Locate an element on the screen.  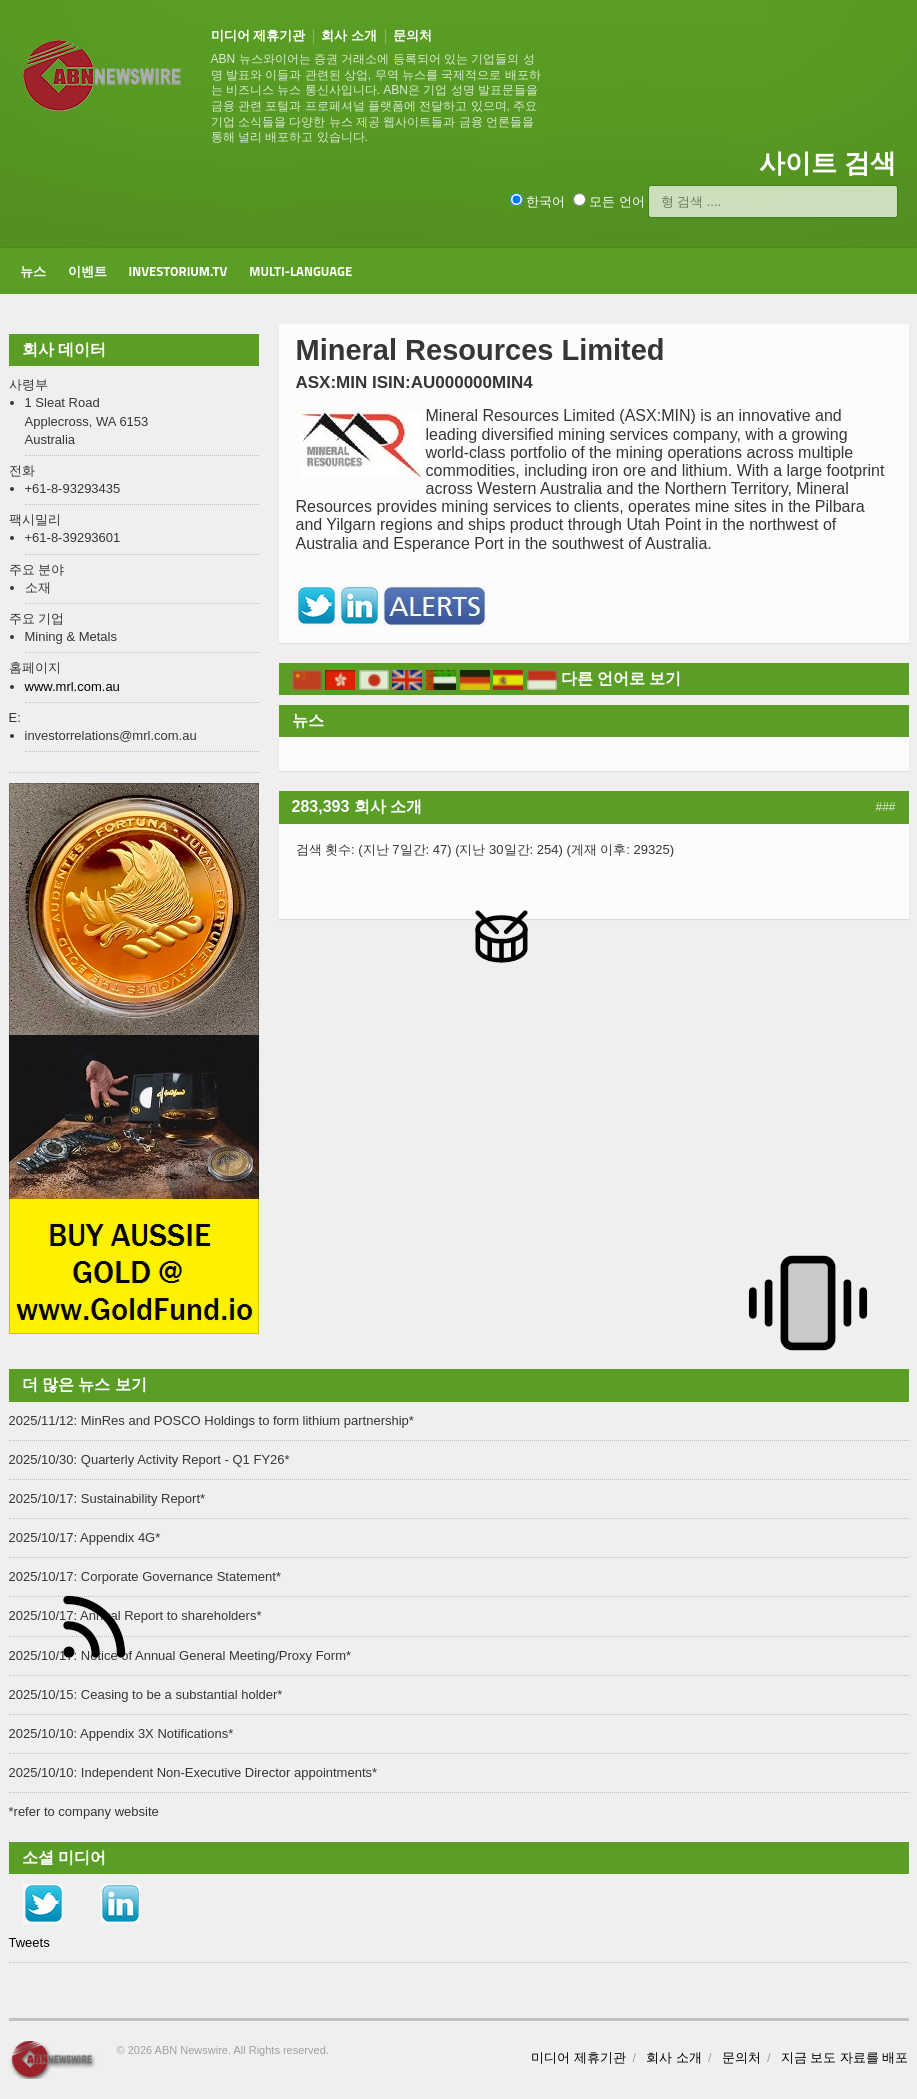
access music or audio tools is located at coordinates (501, 936).